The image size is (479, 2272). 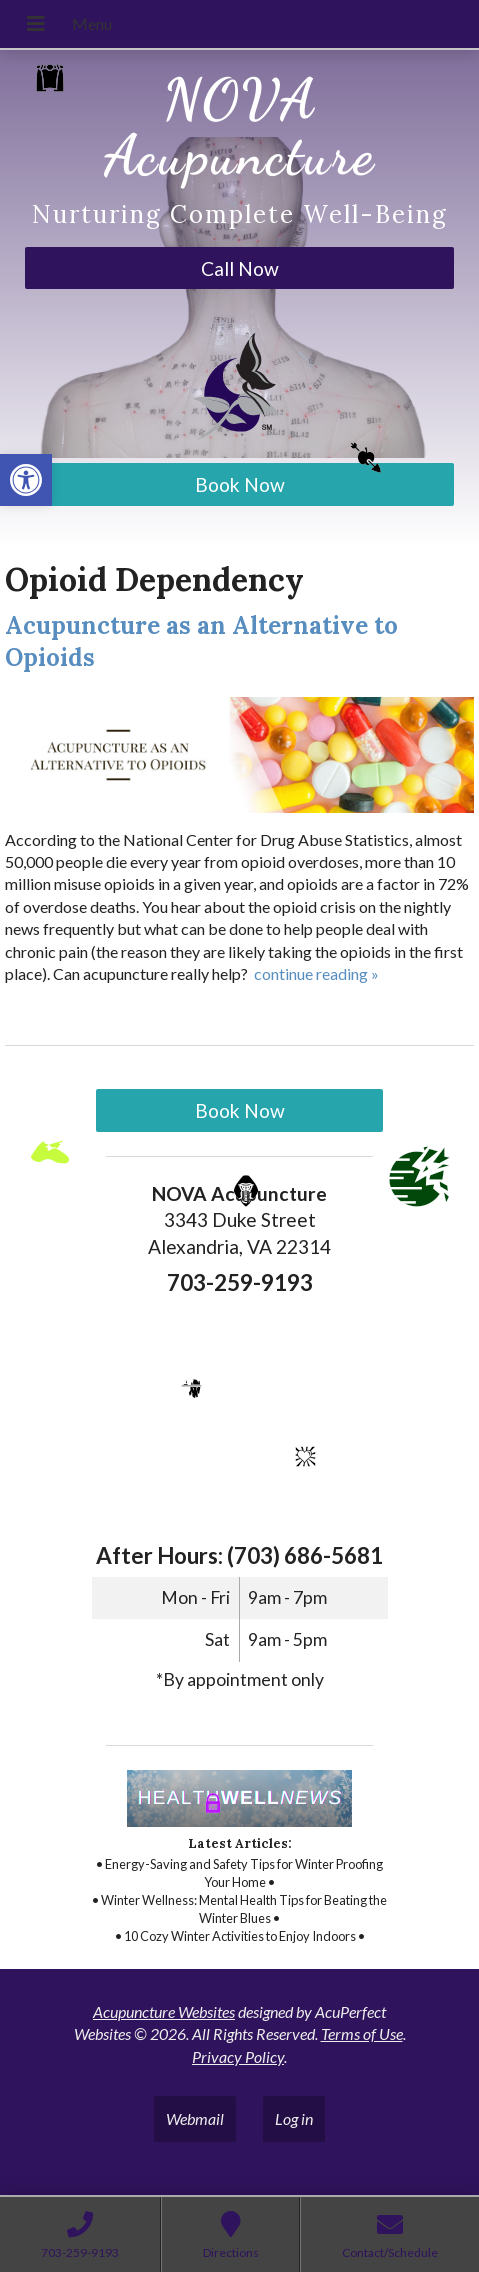 I want to click on indicates catastrophic event or destruction in gameplay, so click(x=419, y=1176).